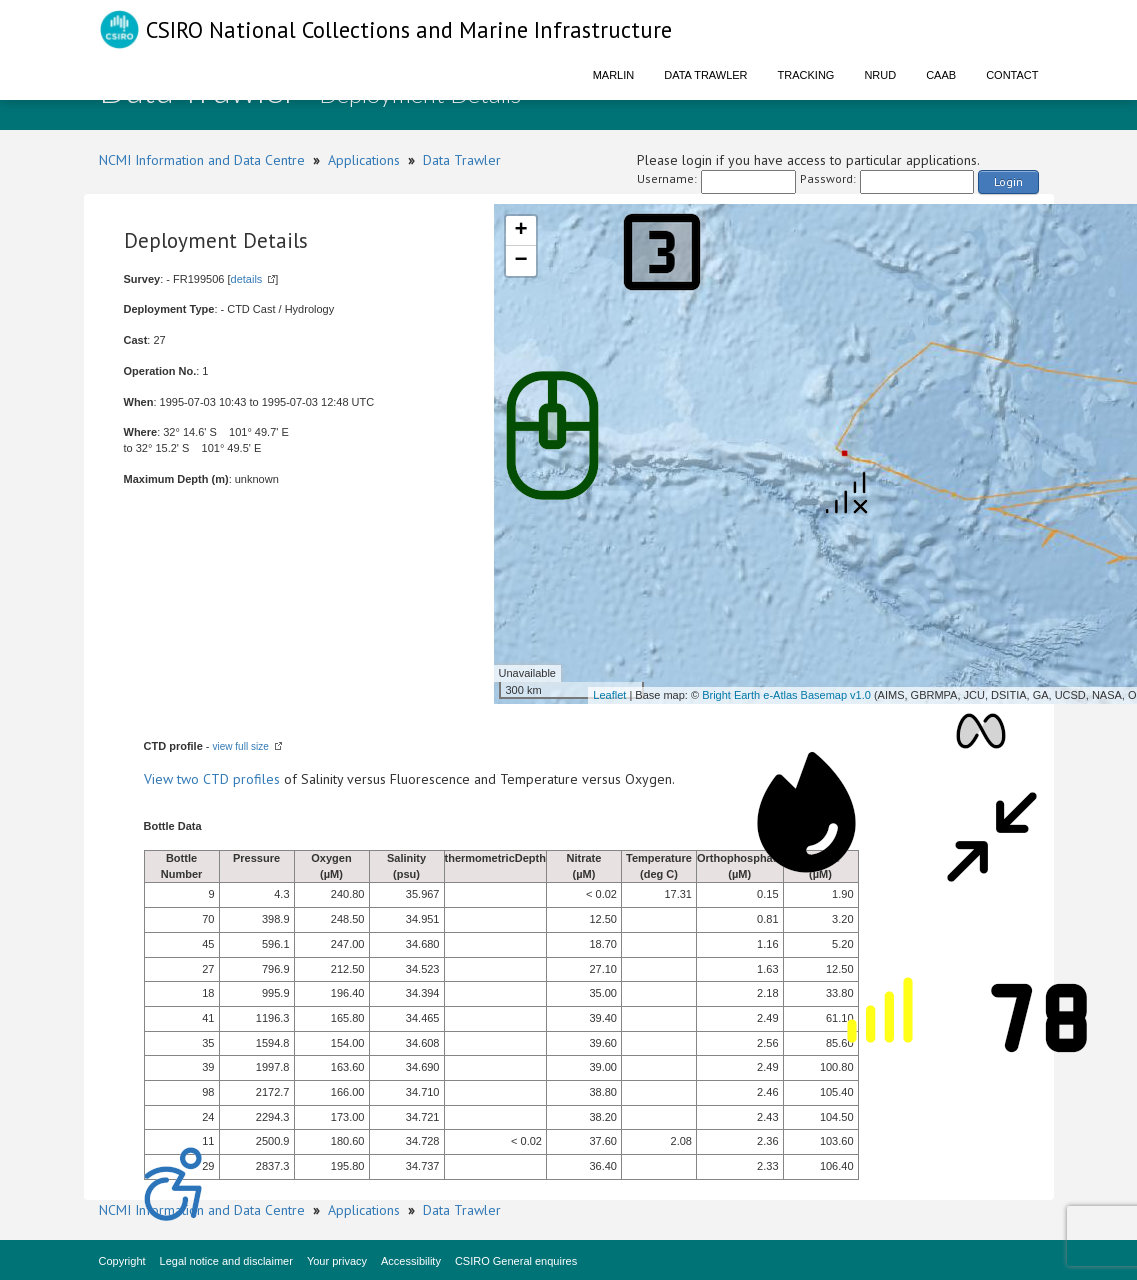 The image size is (1137, 1280). What do you see at coordinates (847, 495) in the screenshot?
I see `no cellular signal available` at bounding box center [847, 495].